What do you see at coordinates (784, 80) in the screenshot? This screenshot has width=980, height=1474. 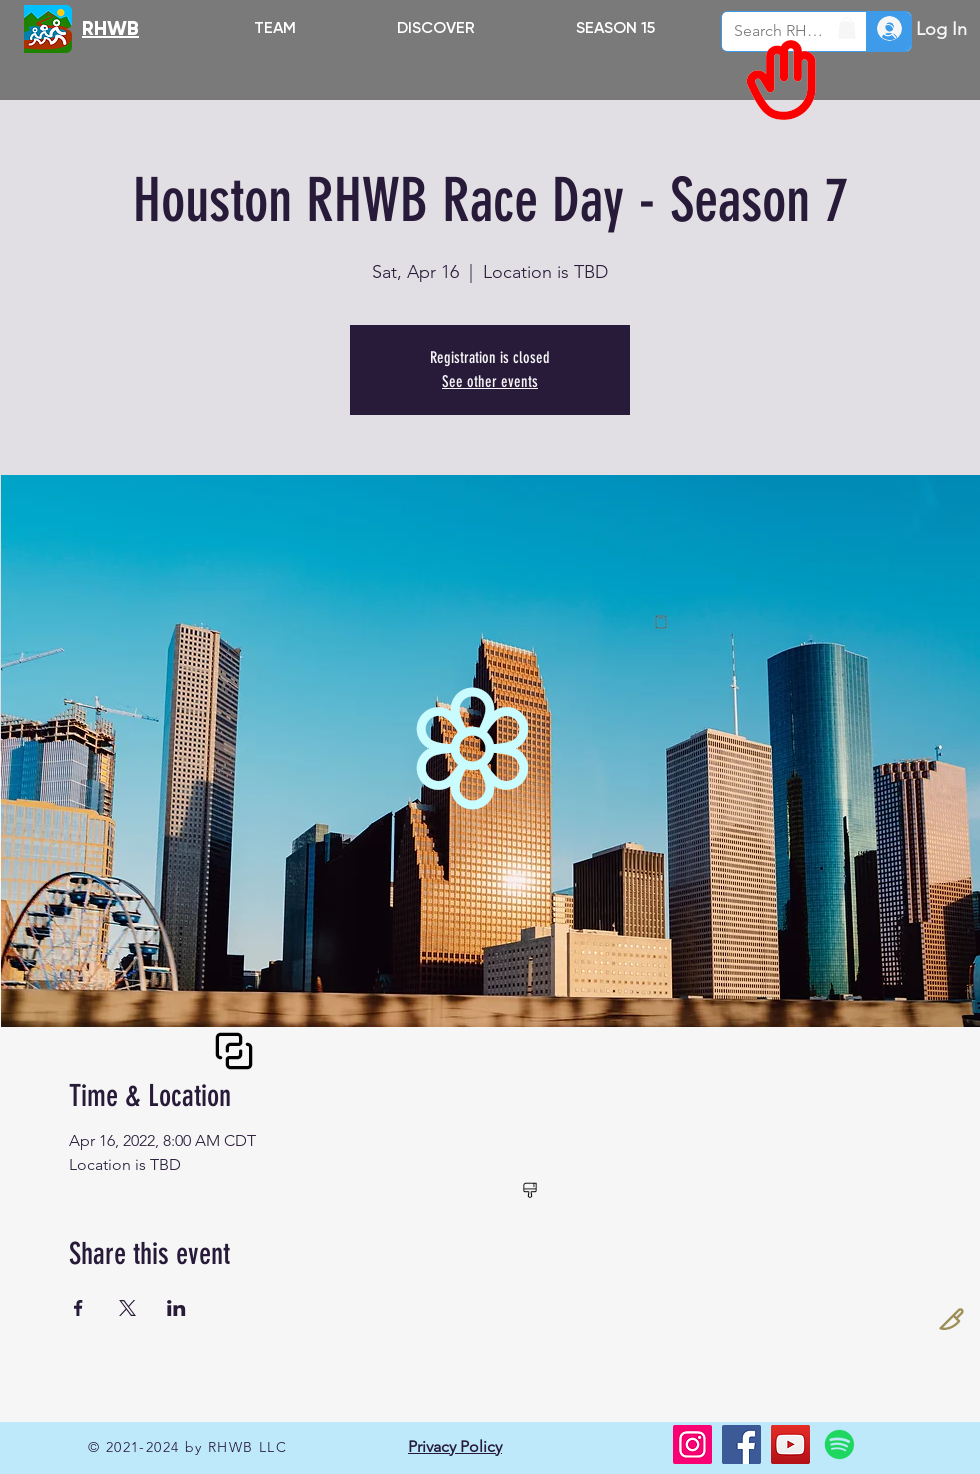 I see `stop or pause an action` at bounding box center [784, 80].